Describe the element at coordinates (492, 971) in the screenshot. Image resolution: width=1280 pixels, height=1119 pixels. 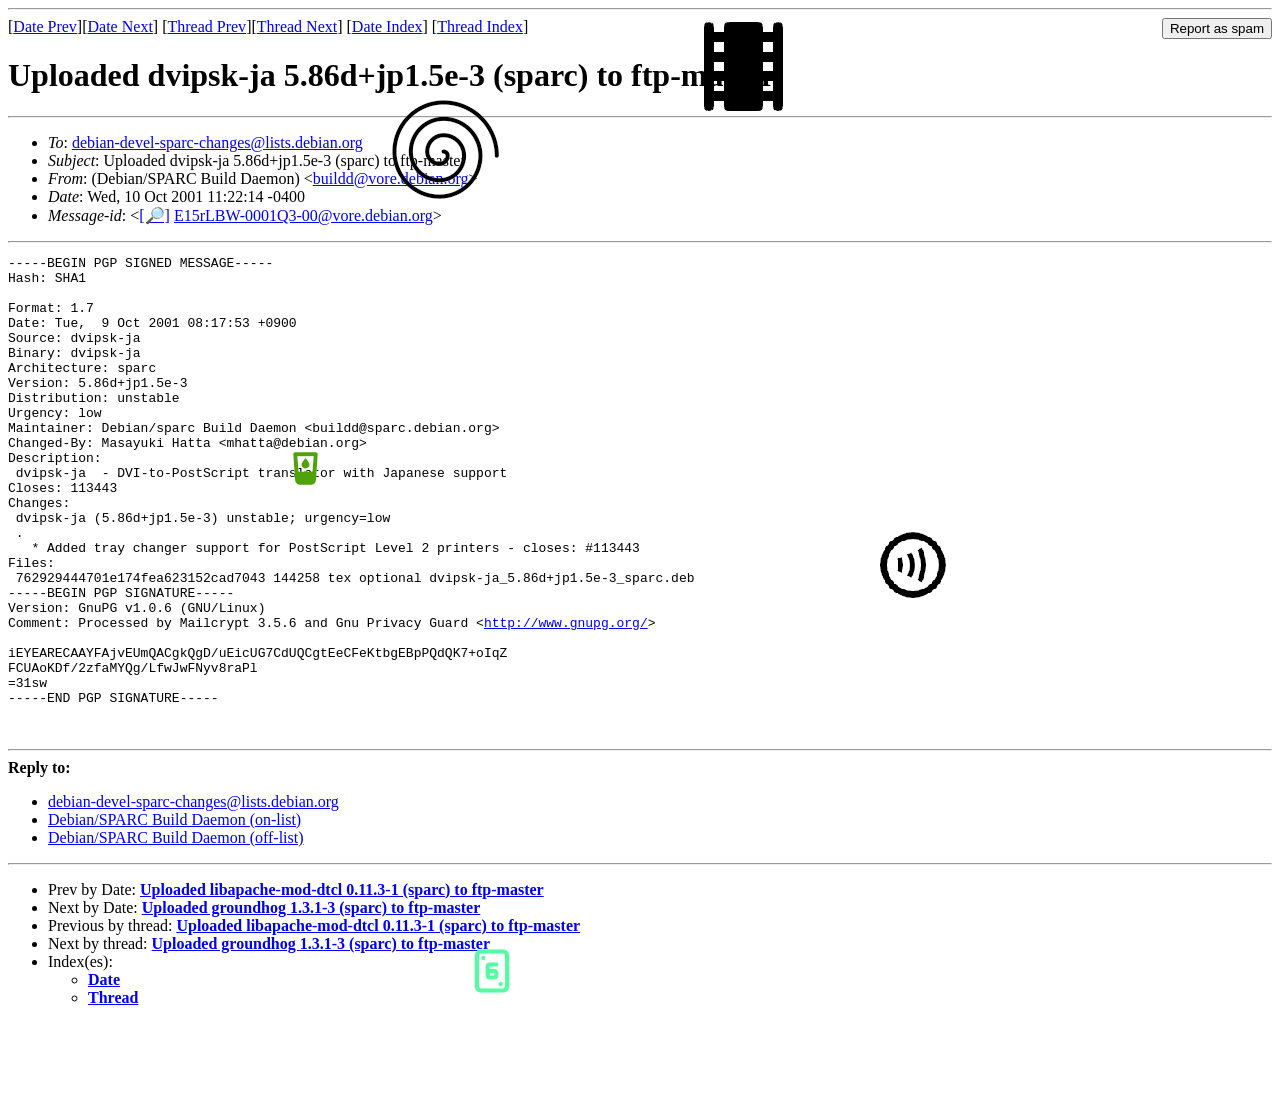
I see `playing card with value six` at that location.